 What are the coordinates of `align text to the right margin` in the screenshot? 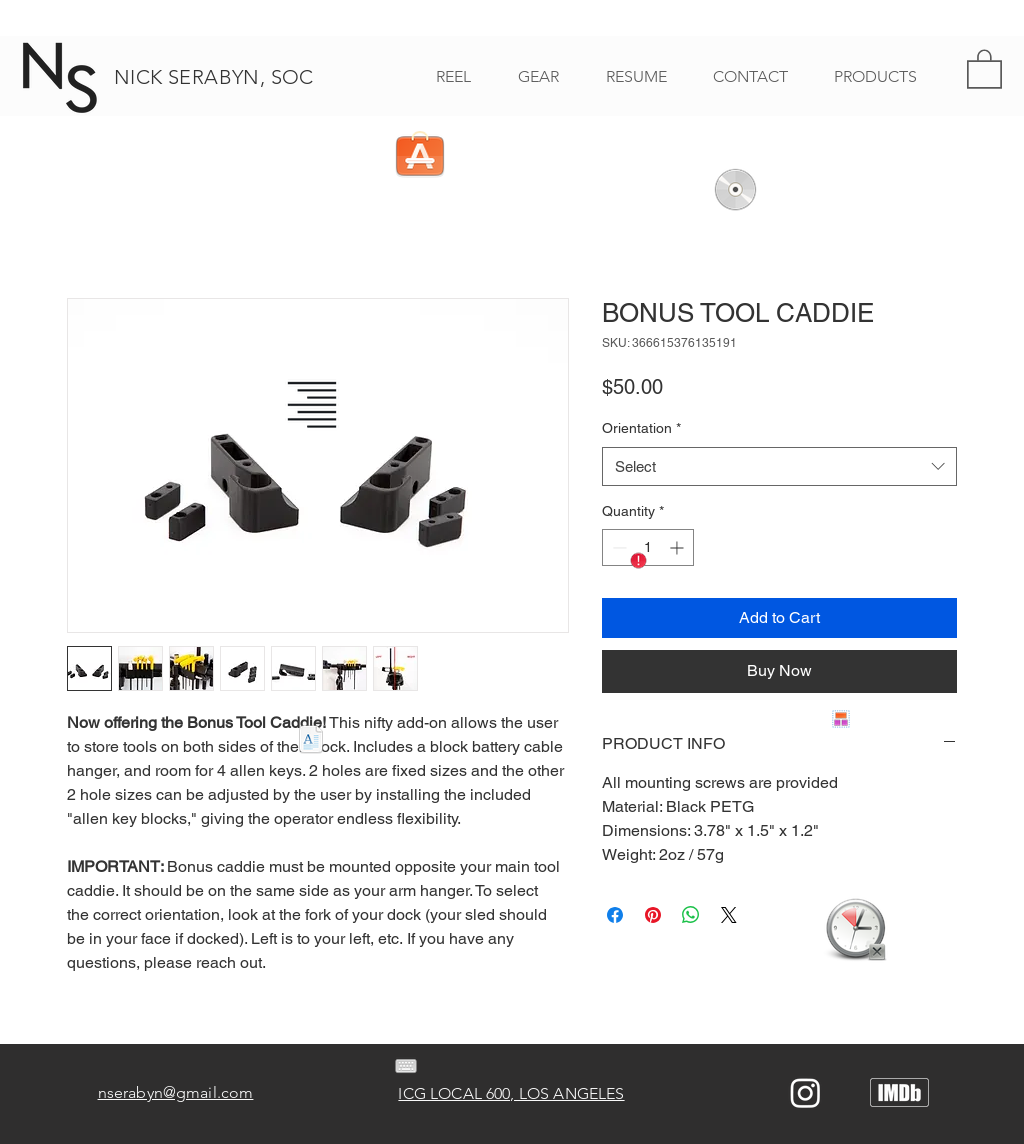 It's located at (312, 406).